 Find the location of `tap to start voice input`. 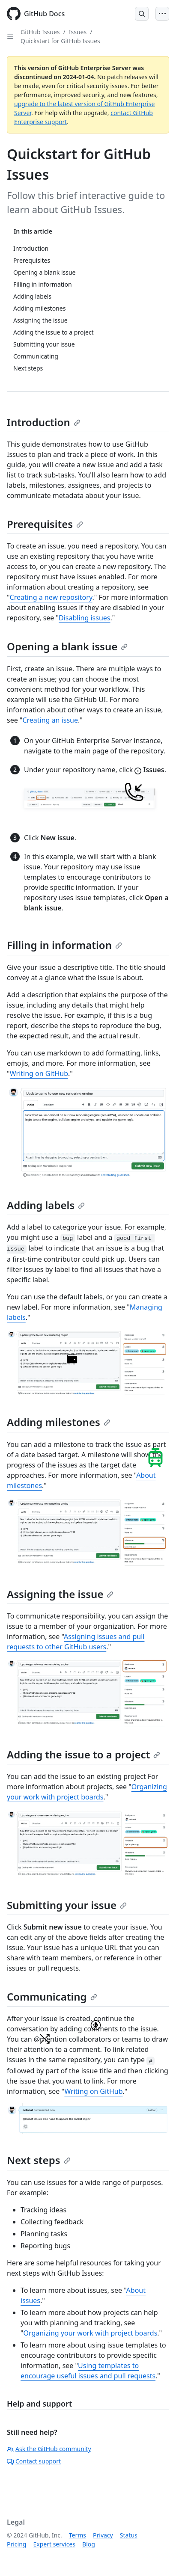

tap to start voice input is located at coordinates (95, 2025).